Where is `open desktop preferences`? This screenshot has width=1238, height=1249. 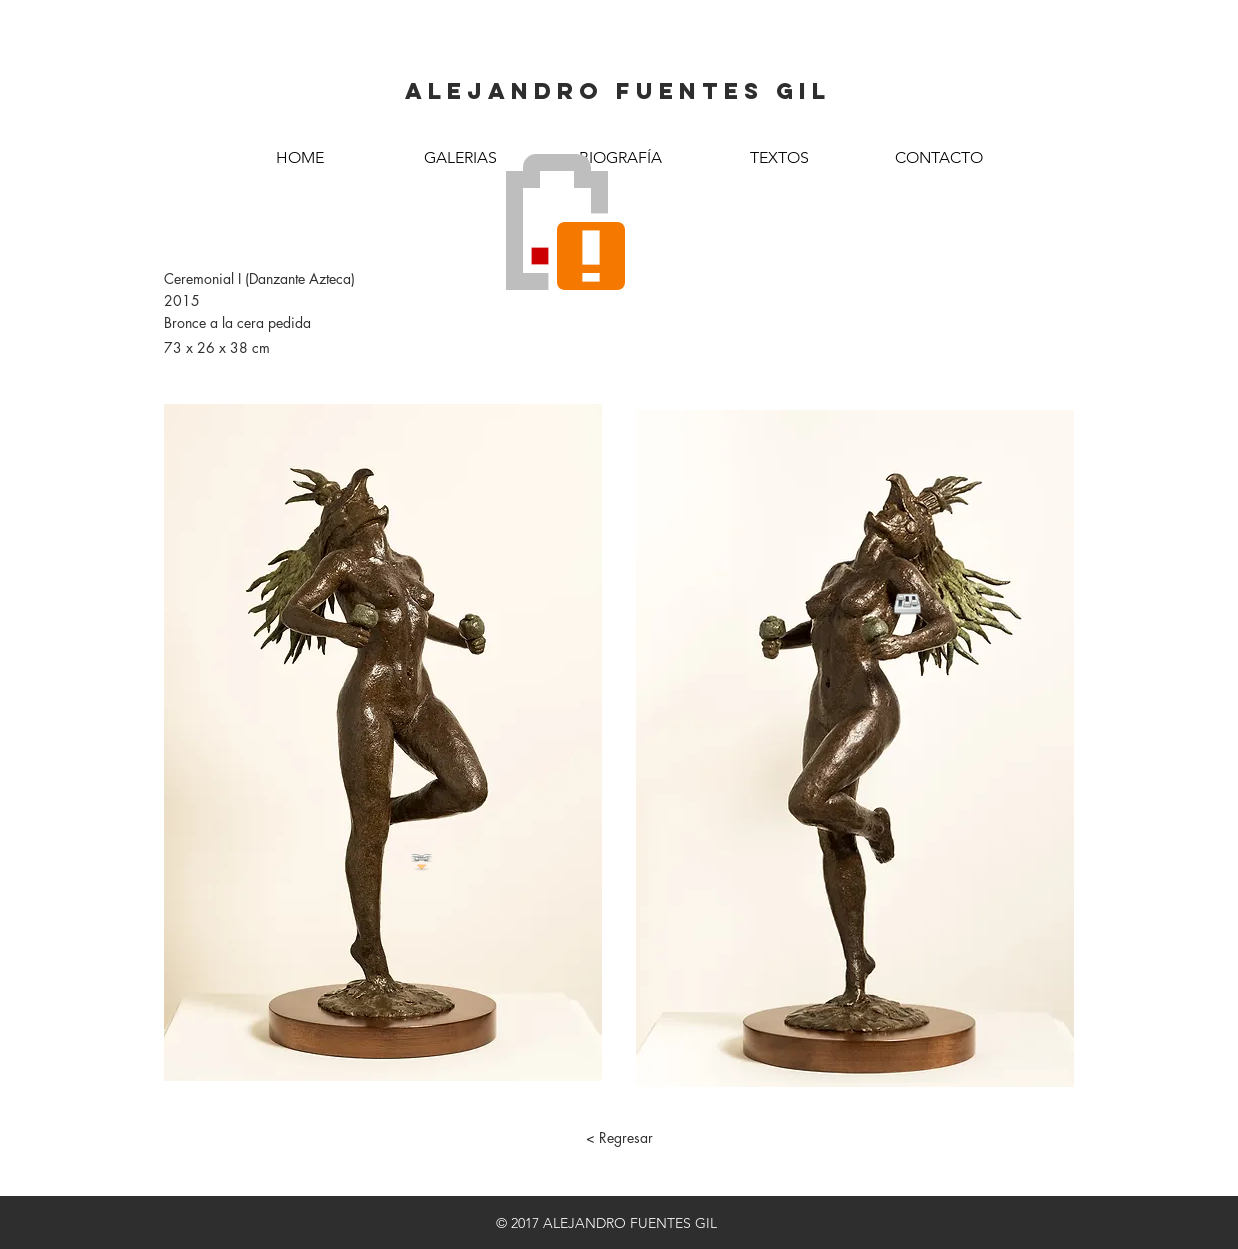 open desktop preferences is located at coordinates (907, 603).